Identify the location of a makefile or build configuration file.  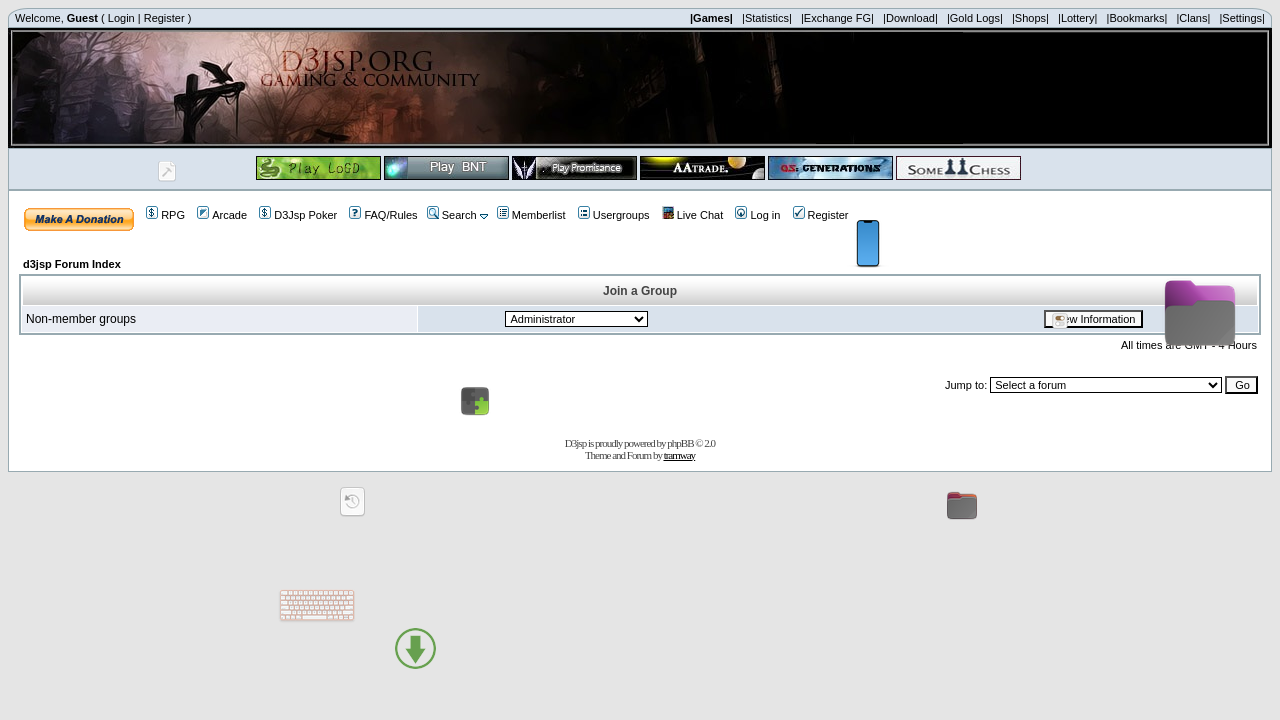
(167, 171).